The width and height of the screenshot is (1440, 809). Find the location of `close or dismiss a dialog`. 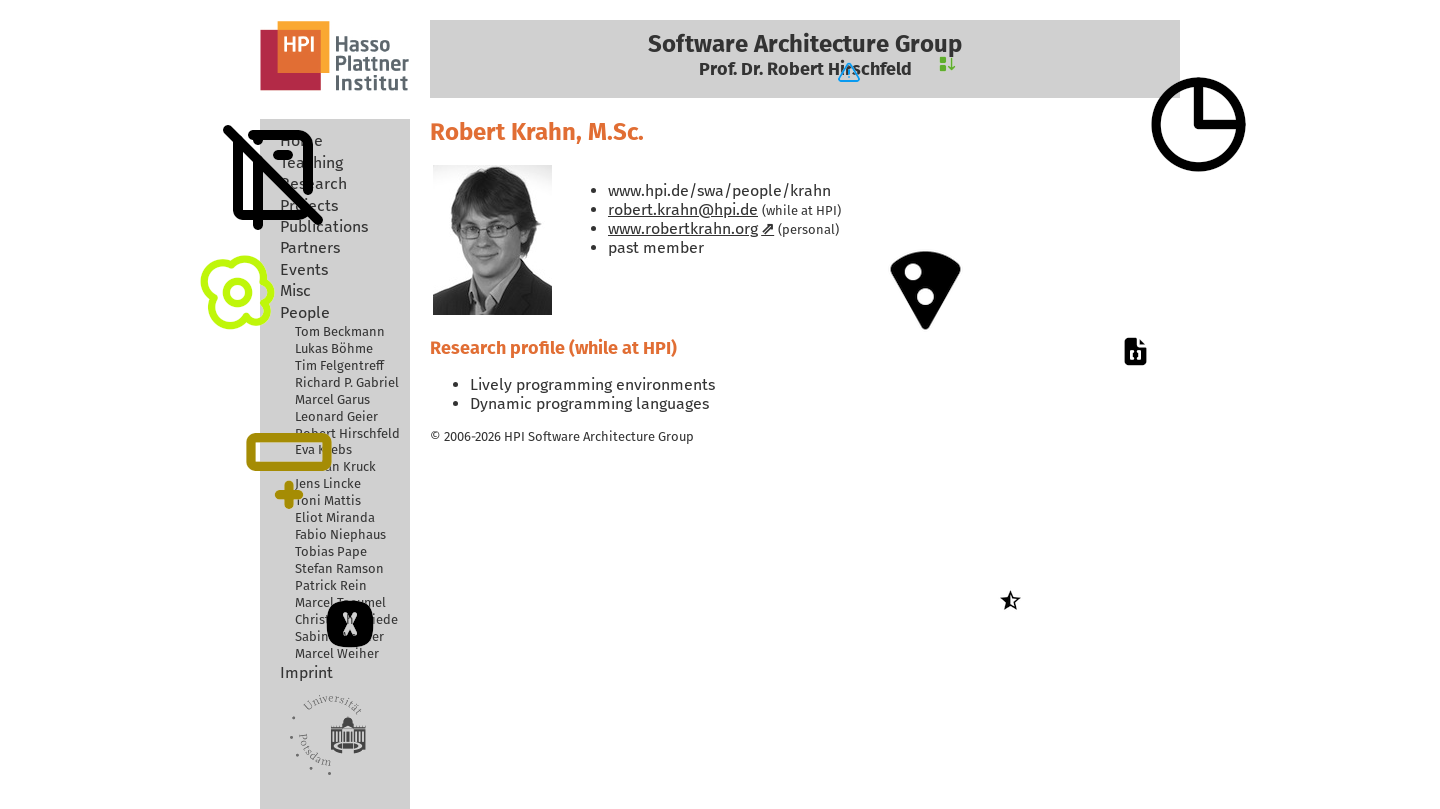

close or dismiss a dialog is located at coordinates (350, 624).